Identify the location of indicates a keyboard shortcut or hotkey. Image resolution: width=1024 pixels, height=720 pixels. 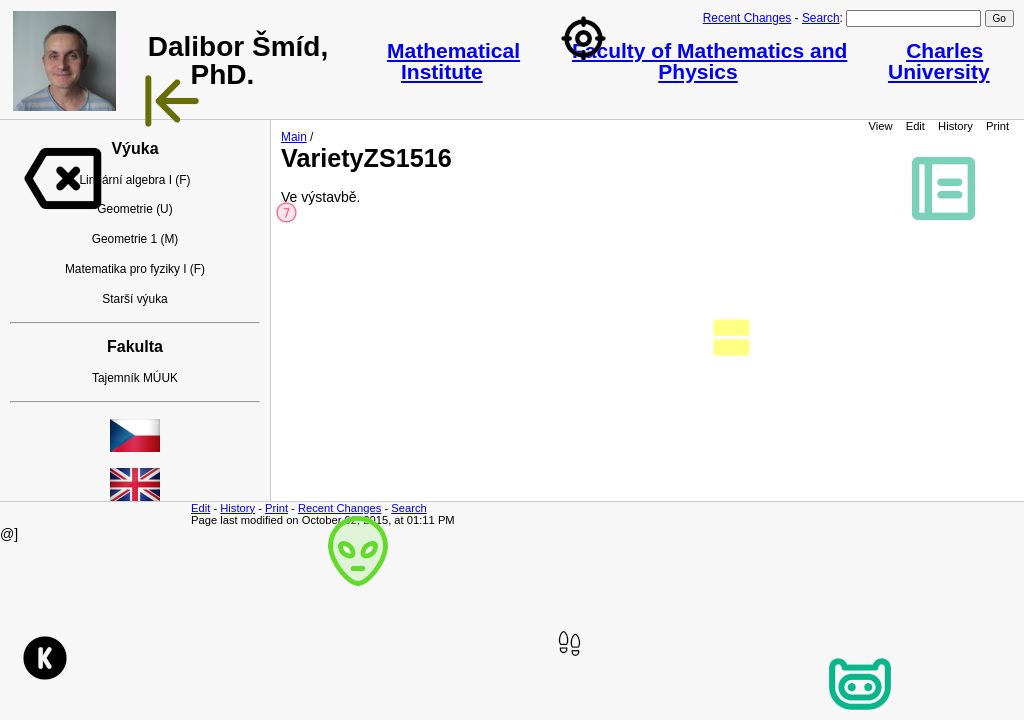
(45, 658).